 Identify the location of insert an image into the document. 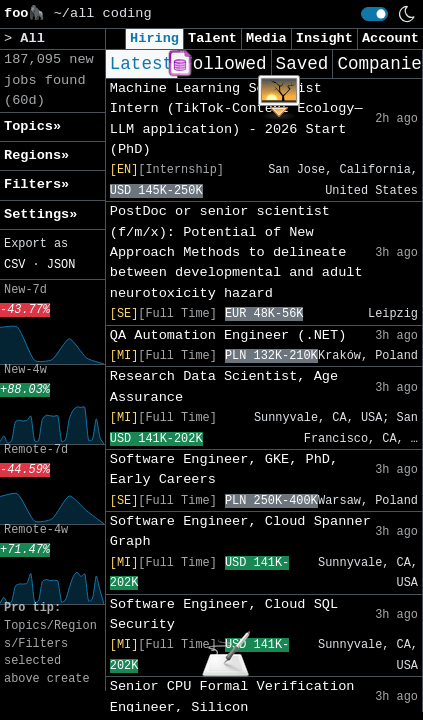
(279, 96).